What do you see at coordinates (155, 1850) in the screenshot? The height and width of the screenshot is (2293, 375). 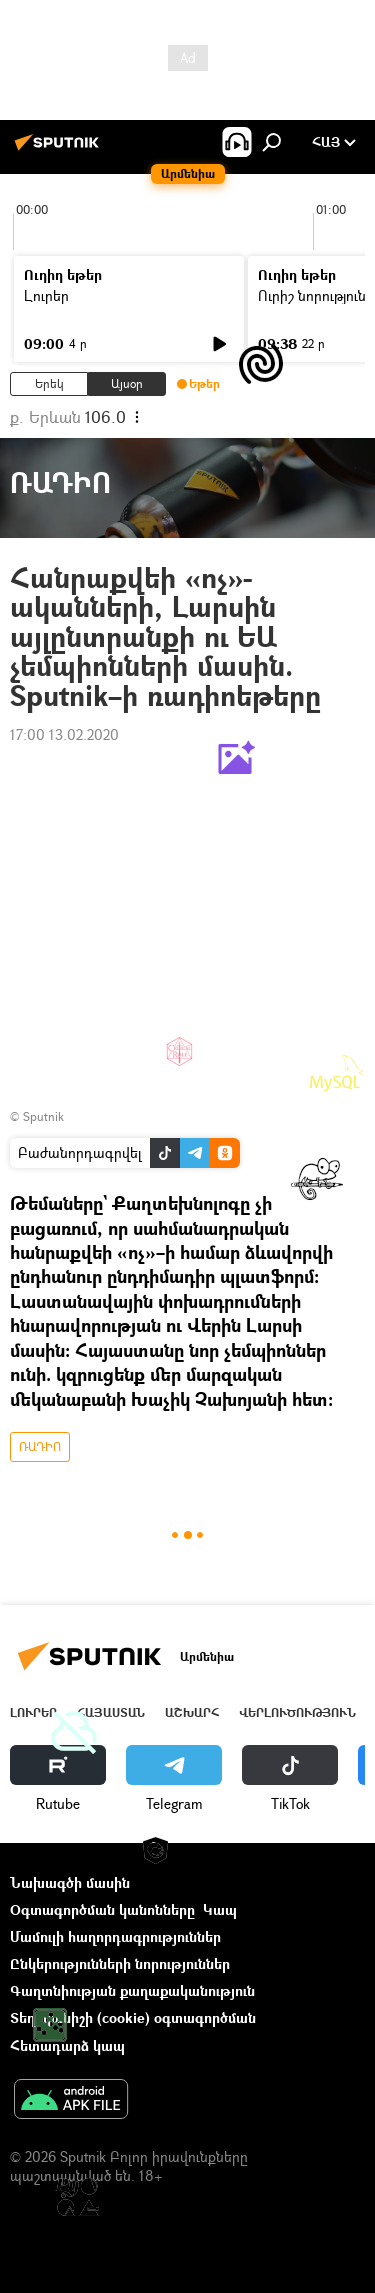 I see `ngrx state management library logo` at bounding box center [155, 1850].